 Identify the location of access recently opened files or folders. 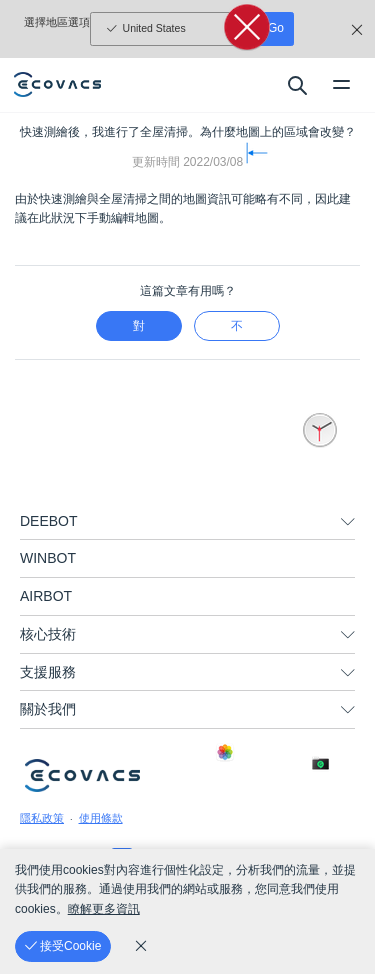
(320, 430).